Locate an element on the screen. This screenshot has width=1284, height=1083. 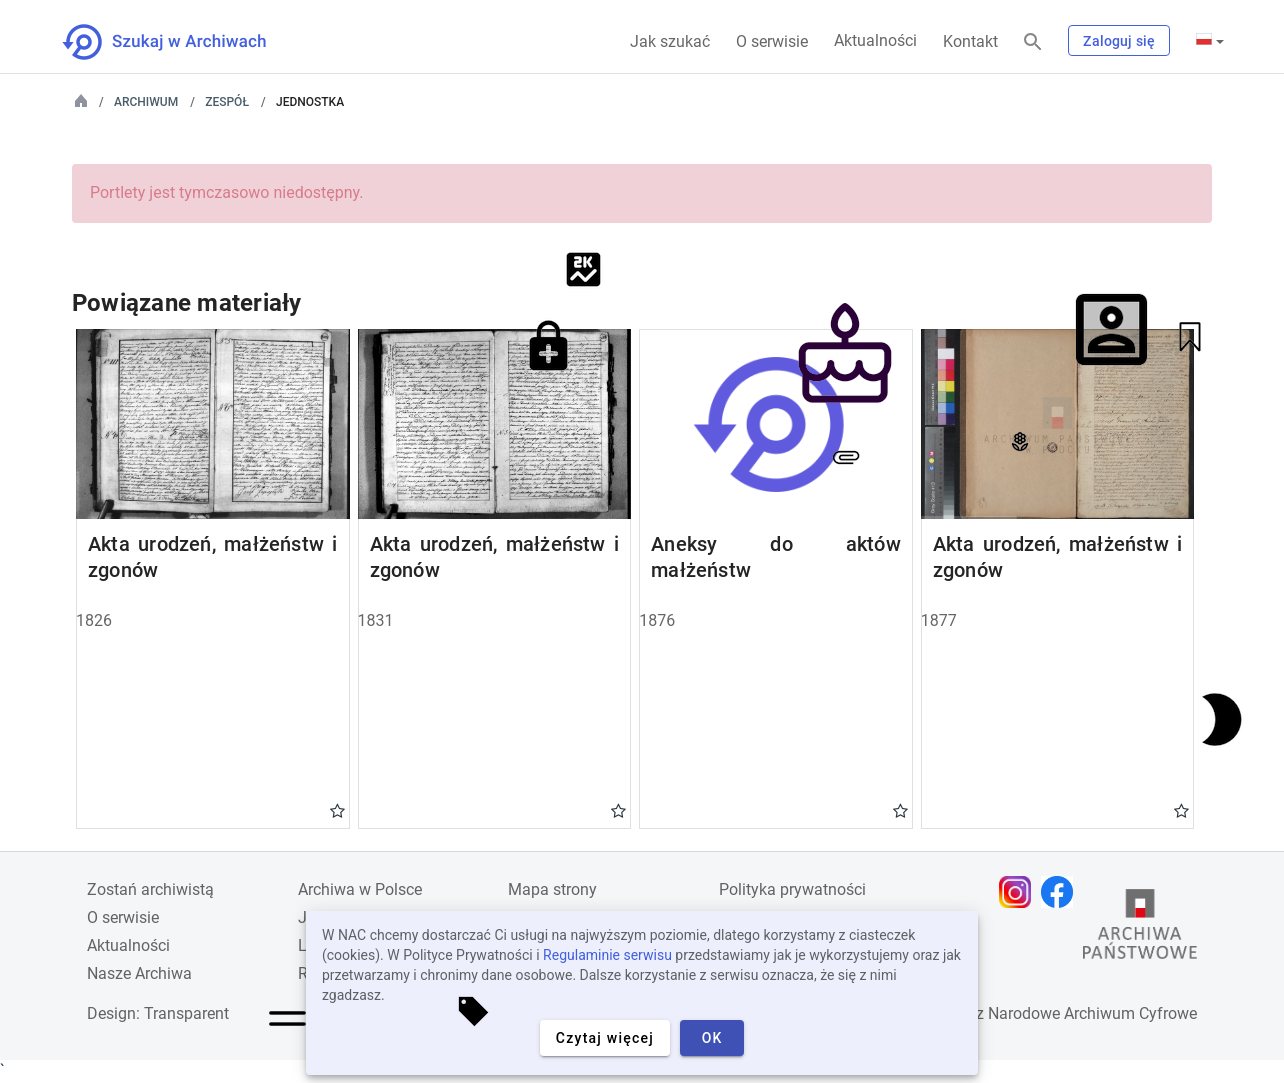
view score or performance metrics is located at coordinates (583, 269).